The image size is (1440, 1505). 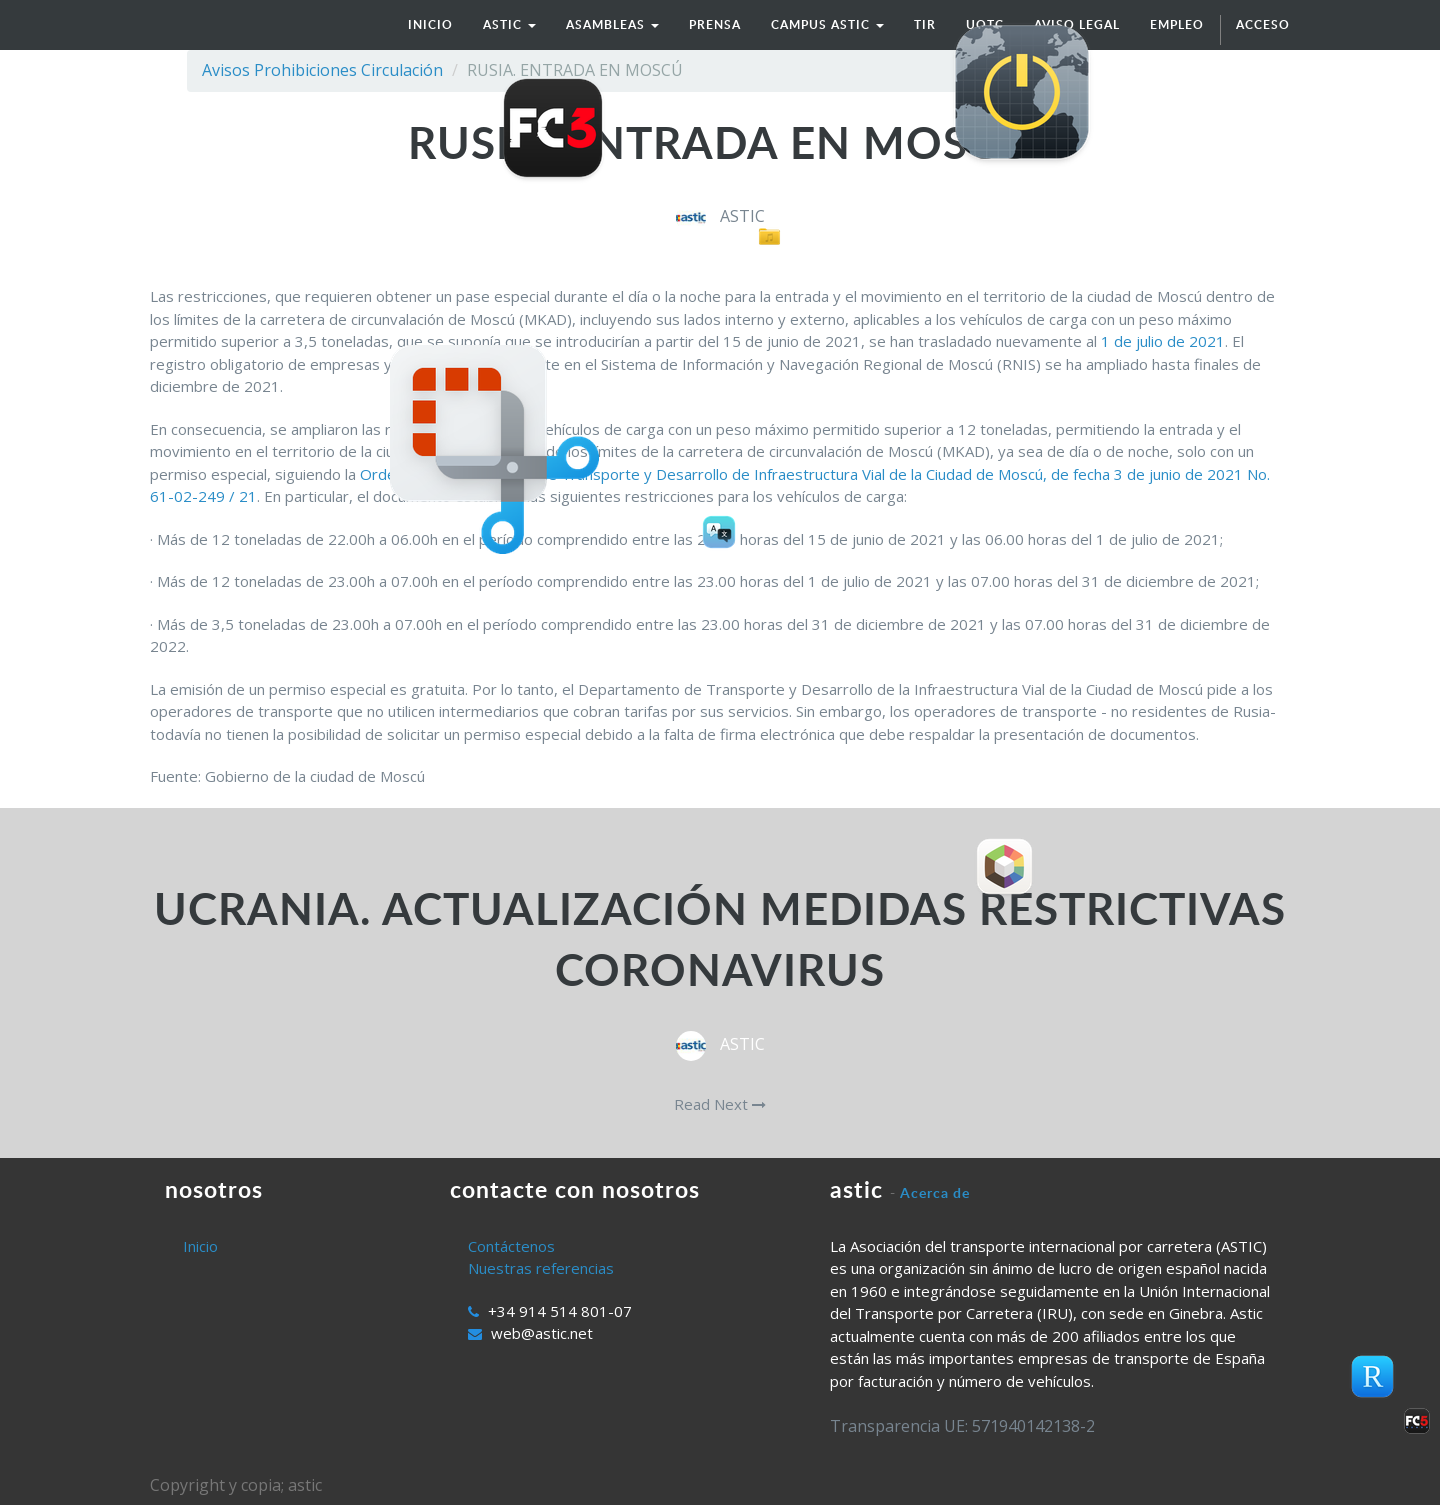 What do you see at coordinates (769, 236) in the screenshot?
I see `open your music files folder` at bounding box center [769, 236].